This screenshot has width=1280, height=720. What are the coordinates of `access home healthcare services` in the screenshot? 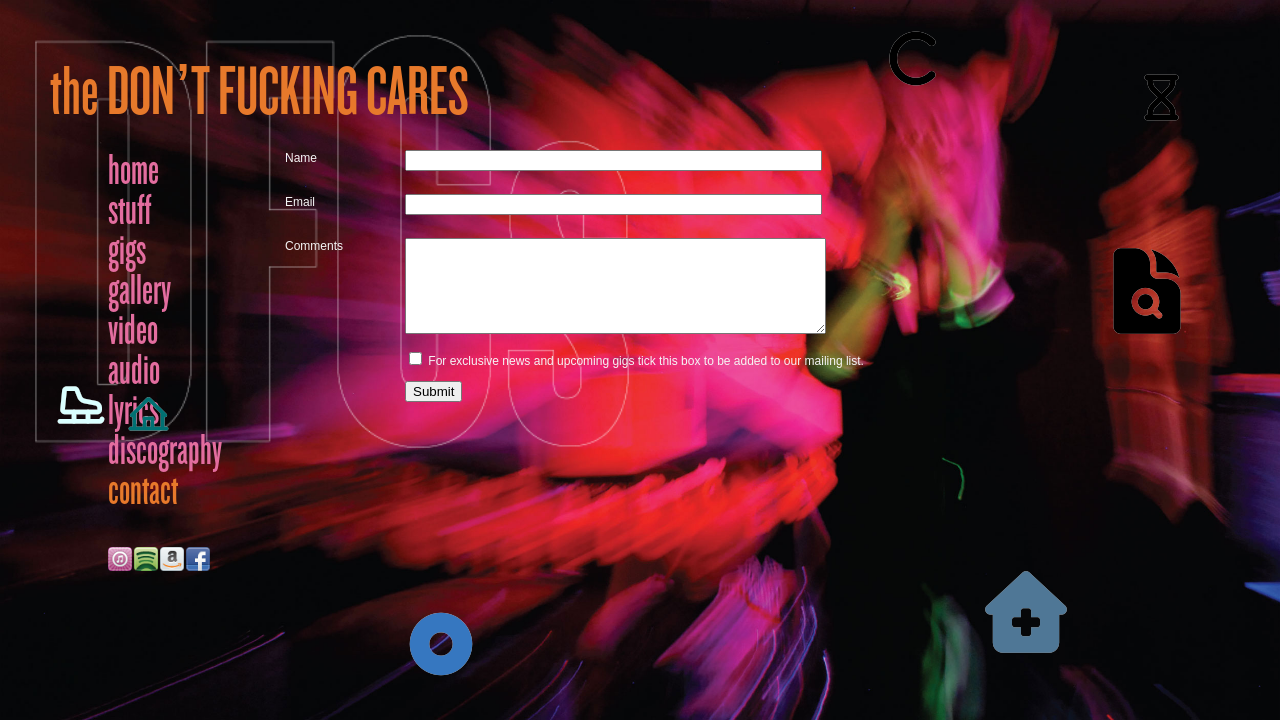 It's located at (1026, 612).